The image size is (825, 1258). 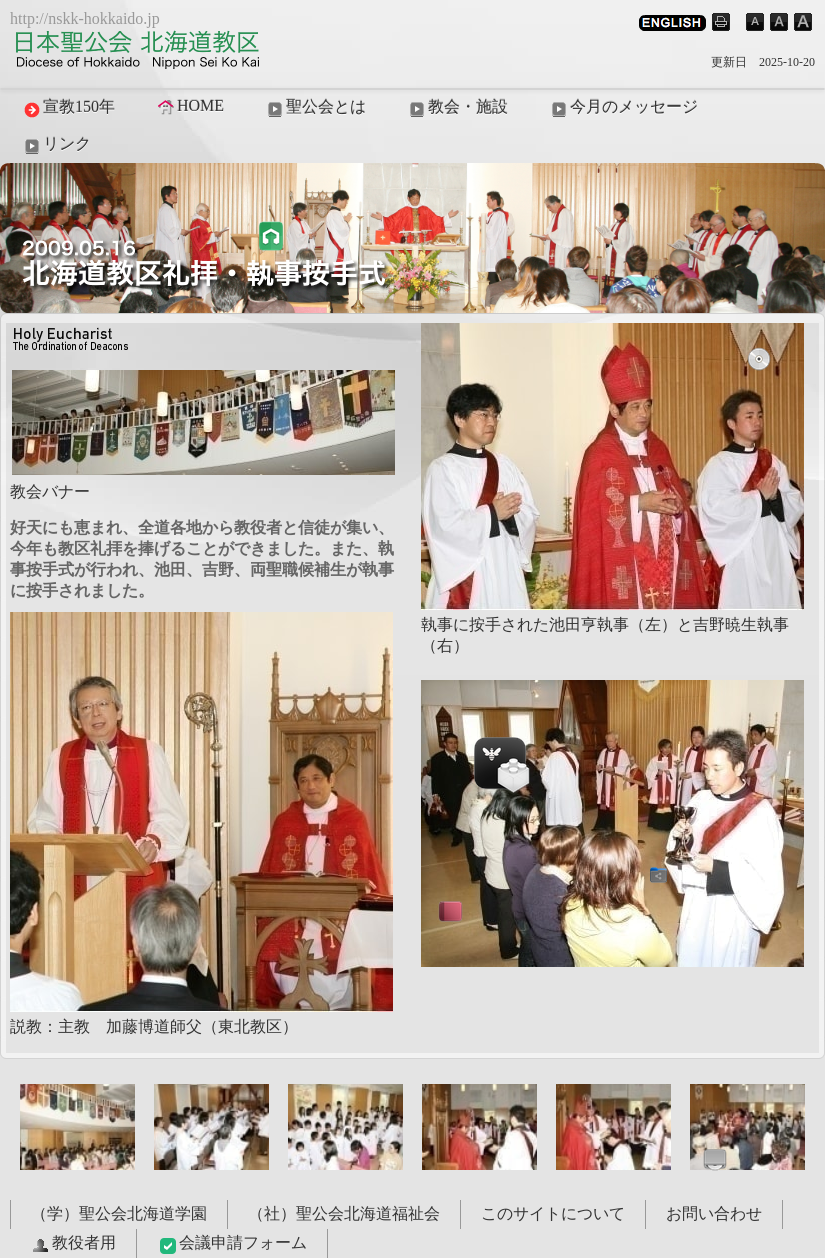 I want to click on access optical drive or disc reader, so click(x=715, y=1159).